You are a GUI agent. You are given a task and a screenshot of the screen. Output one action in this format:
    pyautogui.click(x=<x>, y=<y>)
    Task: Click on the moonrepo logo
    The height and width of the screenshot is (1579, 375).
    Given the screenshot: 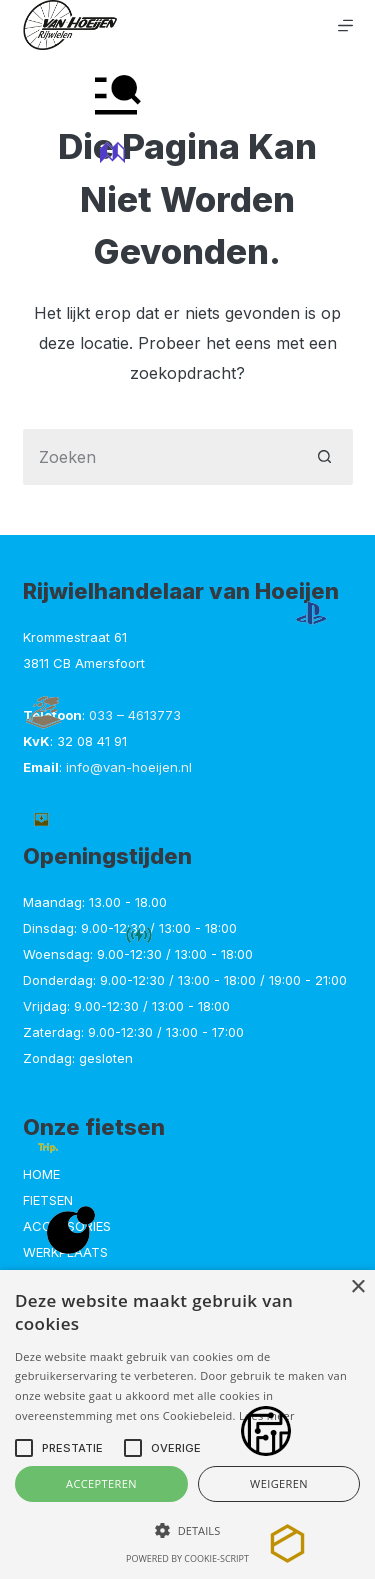 What is the action you would take?
    pyautogui.click(x=71, y=1230)
    